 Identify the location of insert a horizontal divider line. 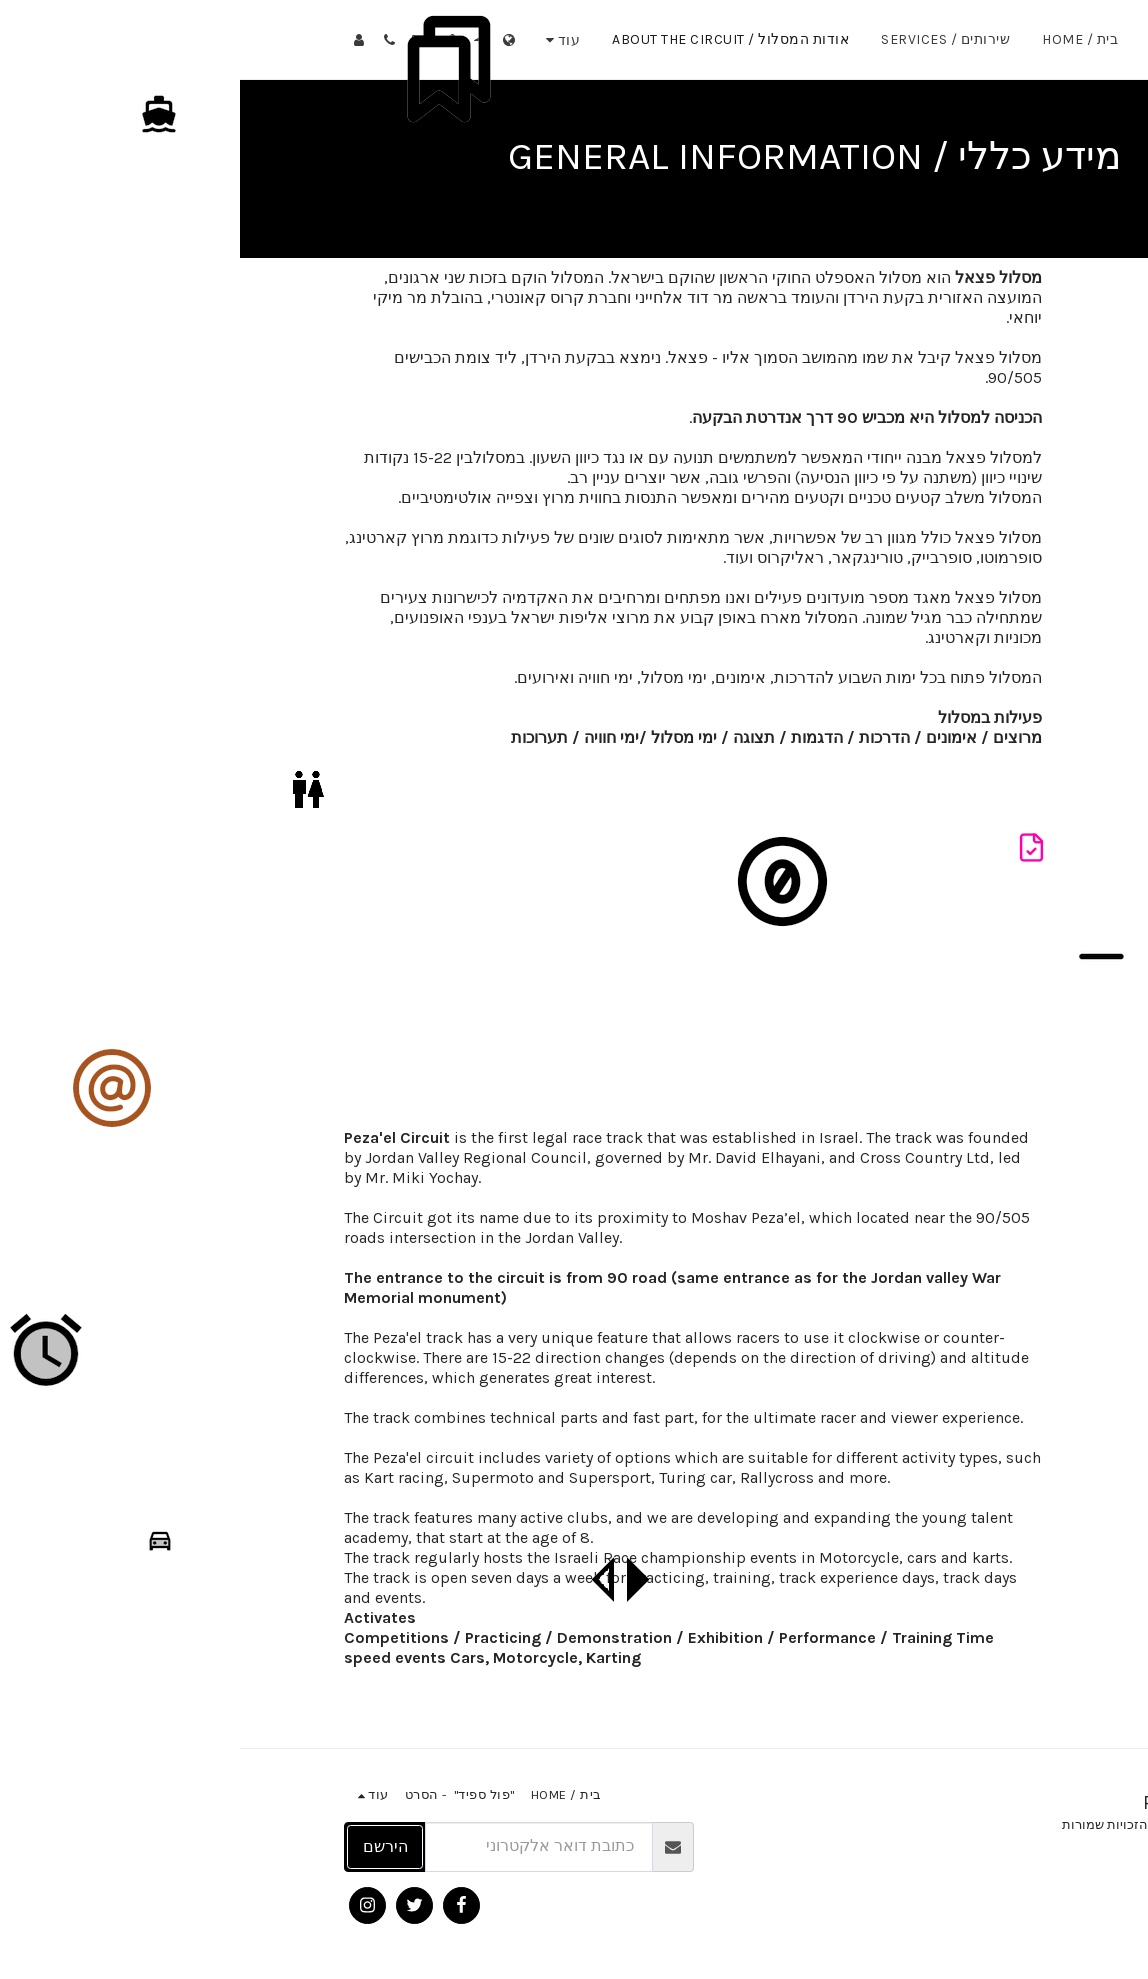
(1101, 956).